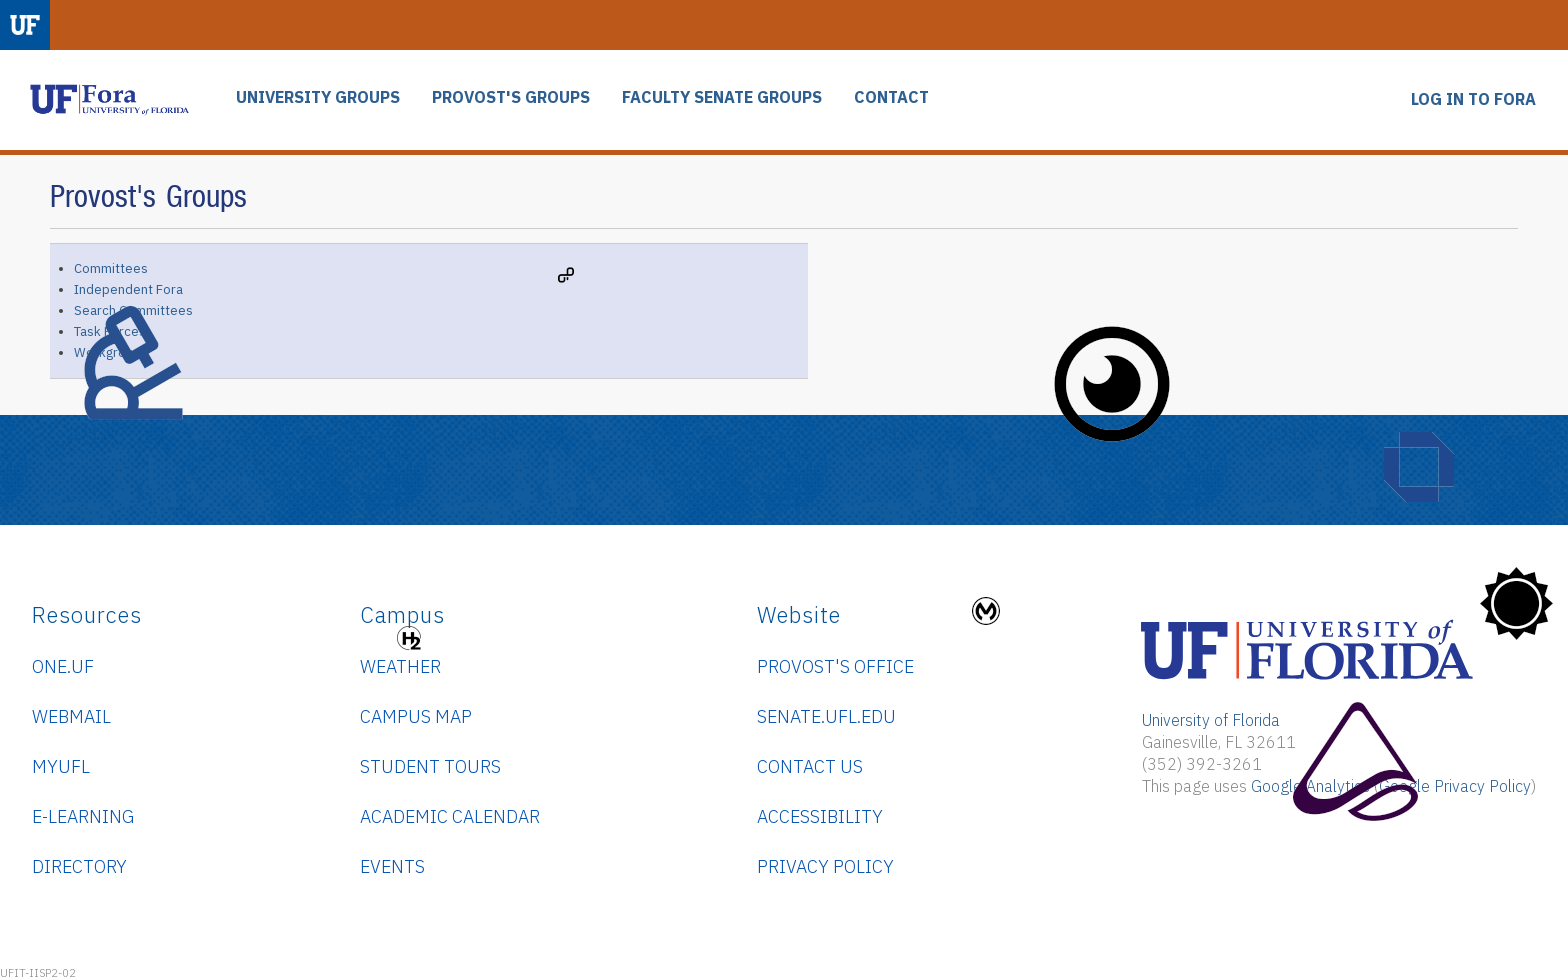  Describe the element at coordinates (133, 364) in the screenshot. I see `access lab results or diagnostics` at that location.